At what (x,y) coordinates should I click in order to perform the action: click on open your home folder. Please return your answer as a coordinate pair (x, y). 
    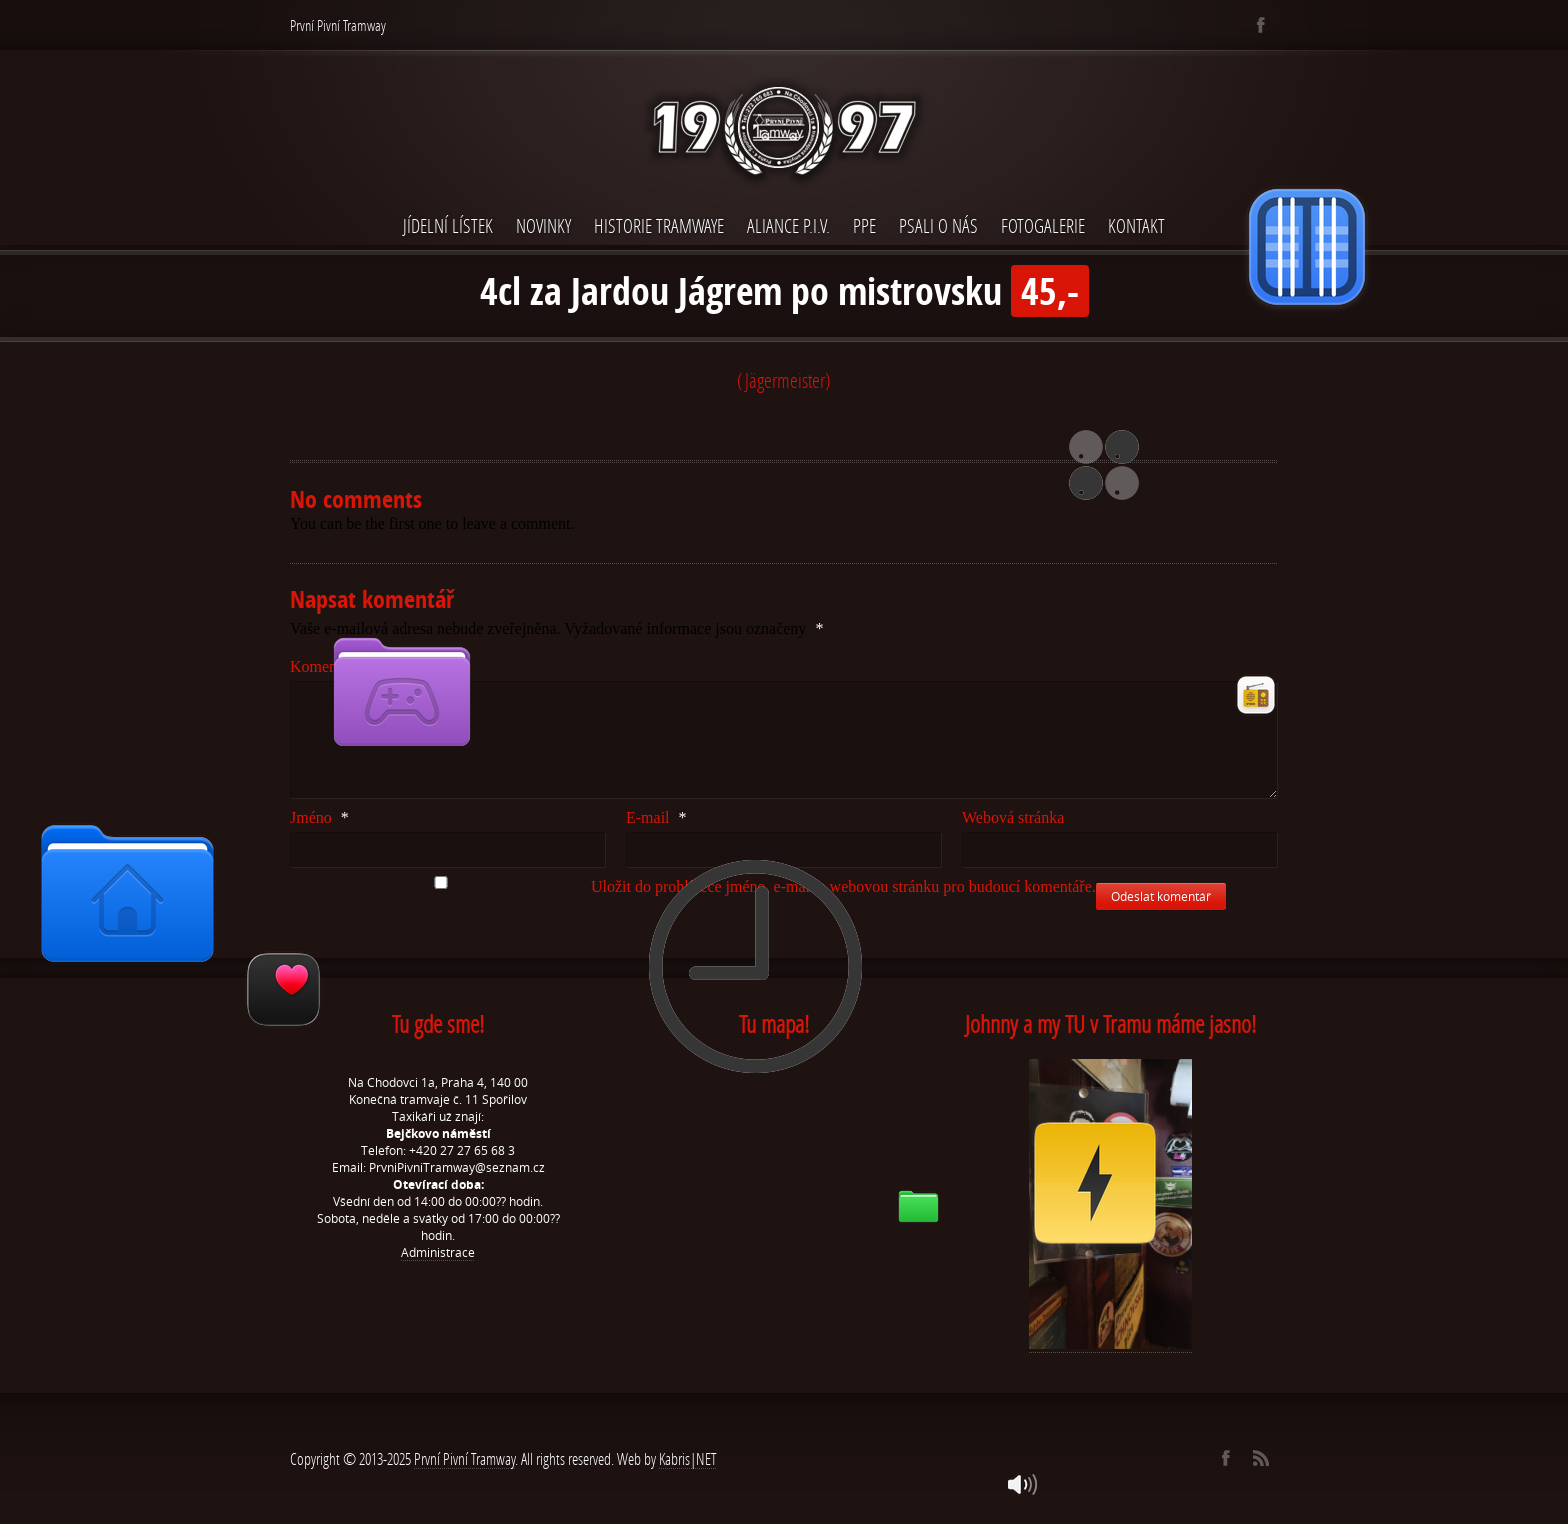
    Looking at the image, I should click on (127, 893).